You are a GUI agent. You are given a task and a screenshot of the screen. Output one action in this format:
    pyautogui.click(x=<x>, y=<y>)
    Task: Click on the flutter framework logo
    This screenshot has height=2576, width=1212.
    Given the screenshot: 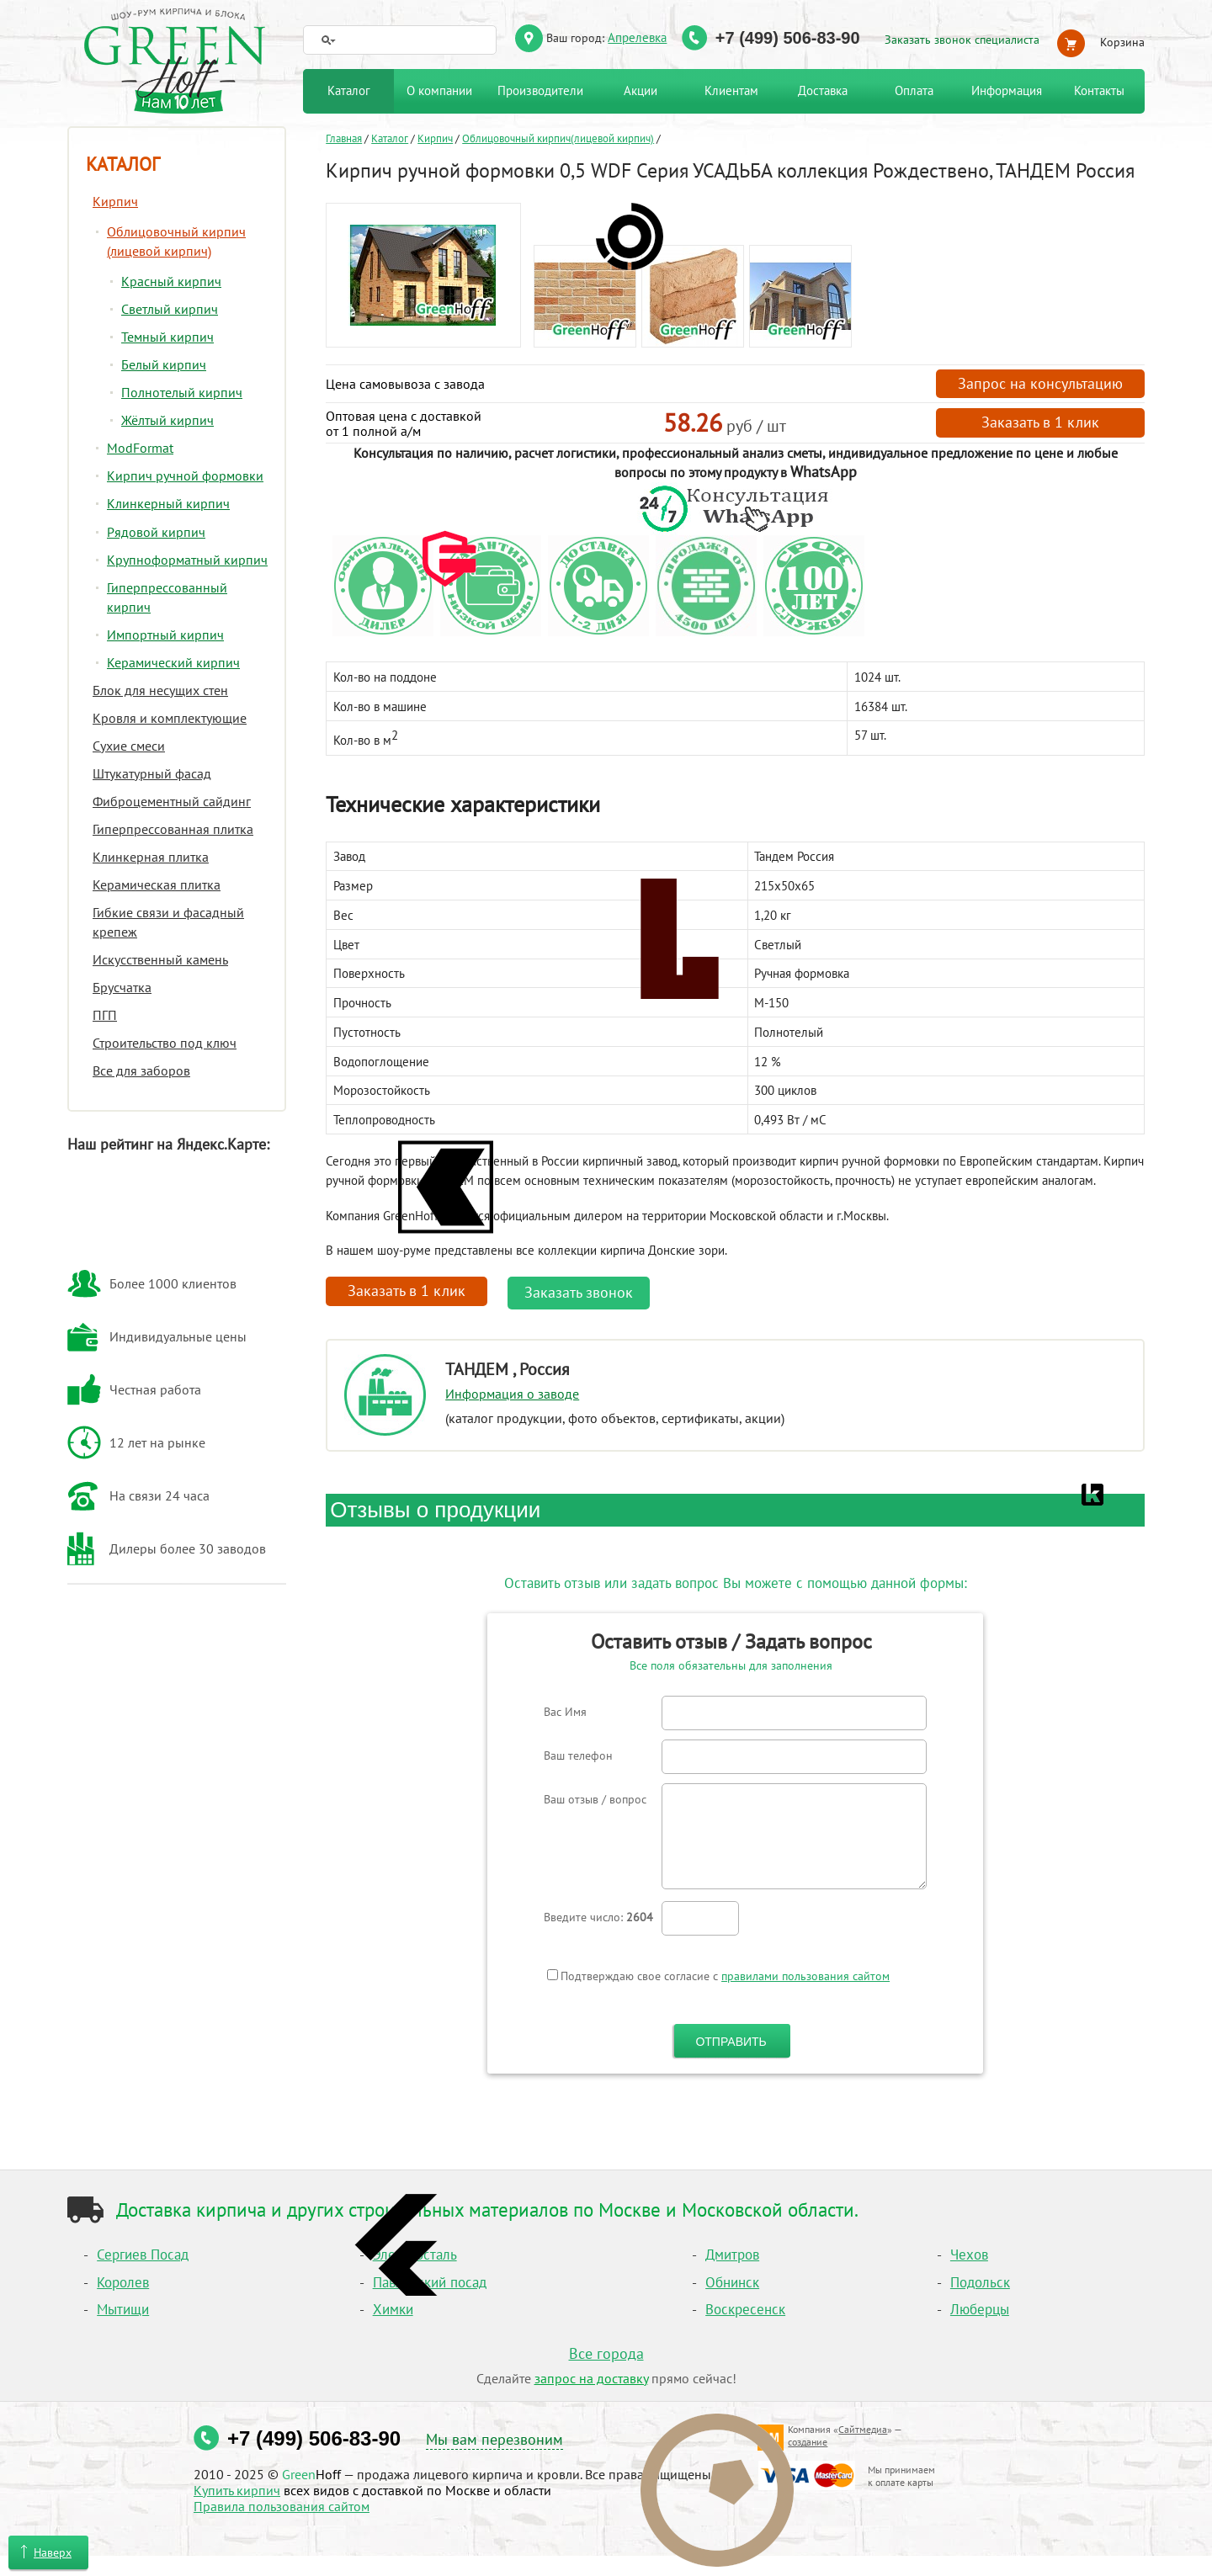 What is the action you would take?
    pyautogui.click(x=396, y=2244)
    